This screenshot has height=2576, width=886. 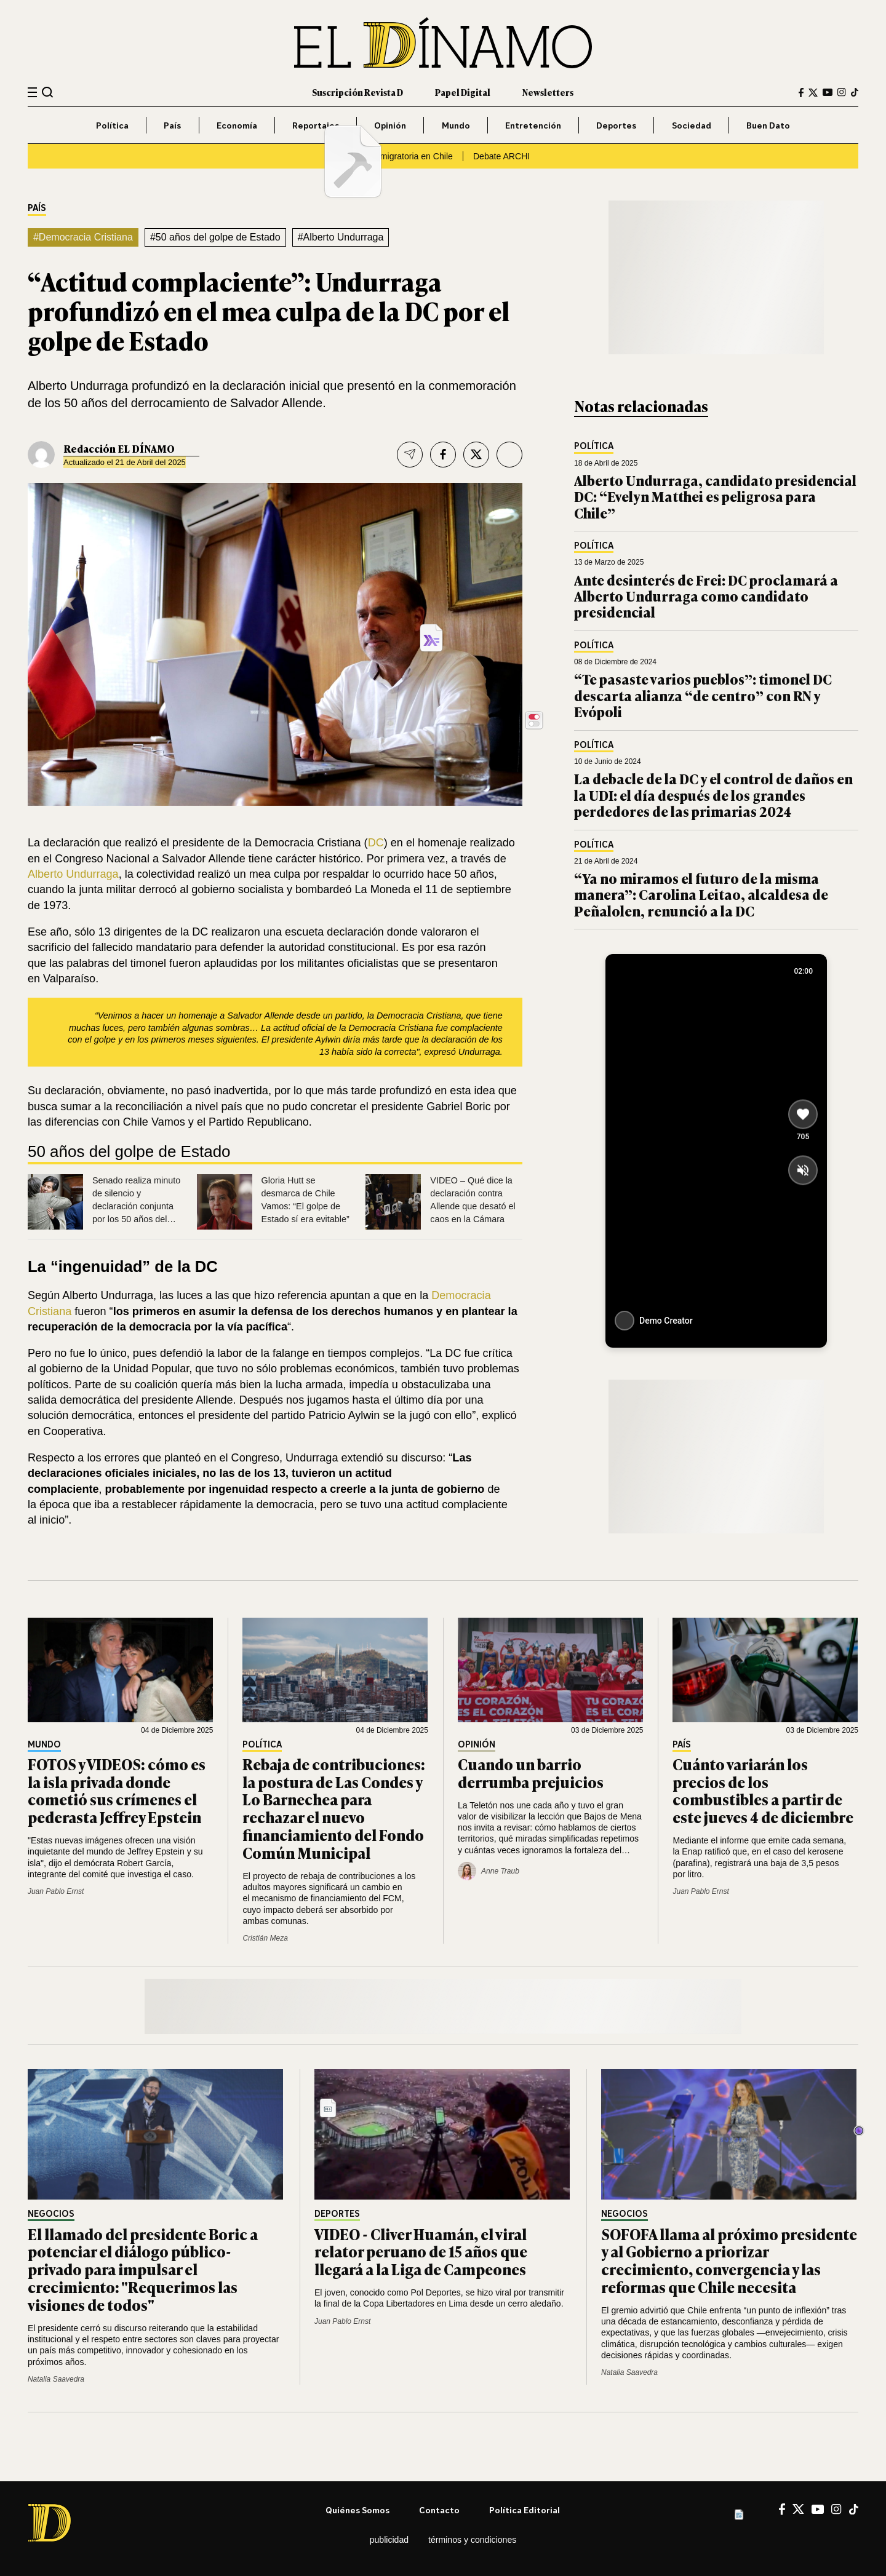 What do you see at coordinates (534, 720) in the screenshot?
I see `open desktop preferences or settings` at bounding box center [534, 720].